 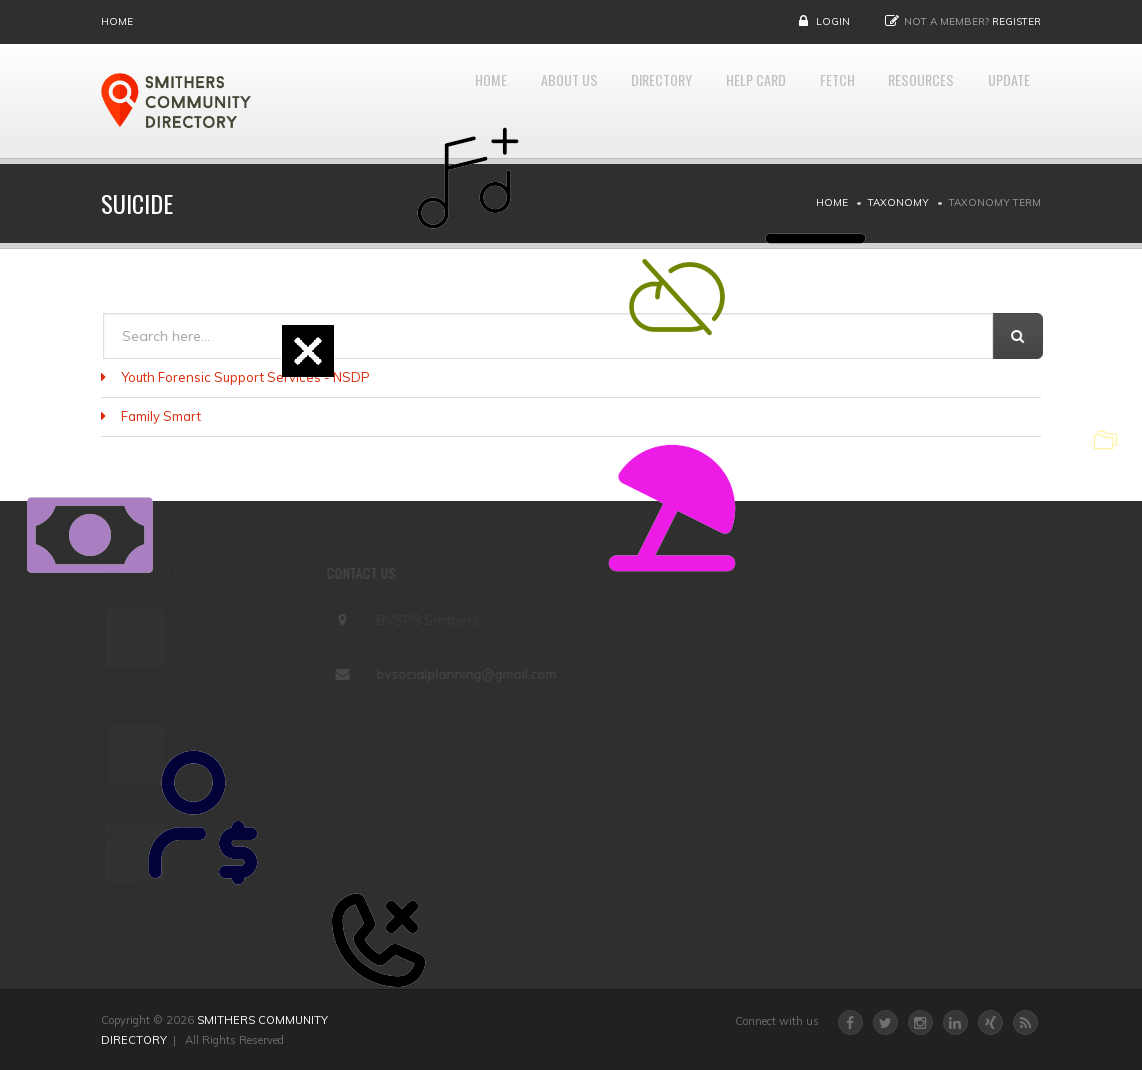 I want to click on end or reject a phone call, so click(x=380, y=938).